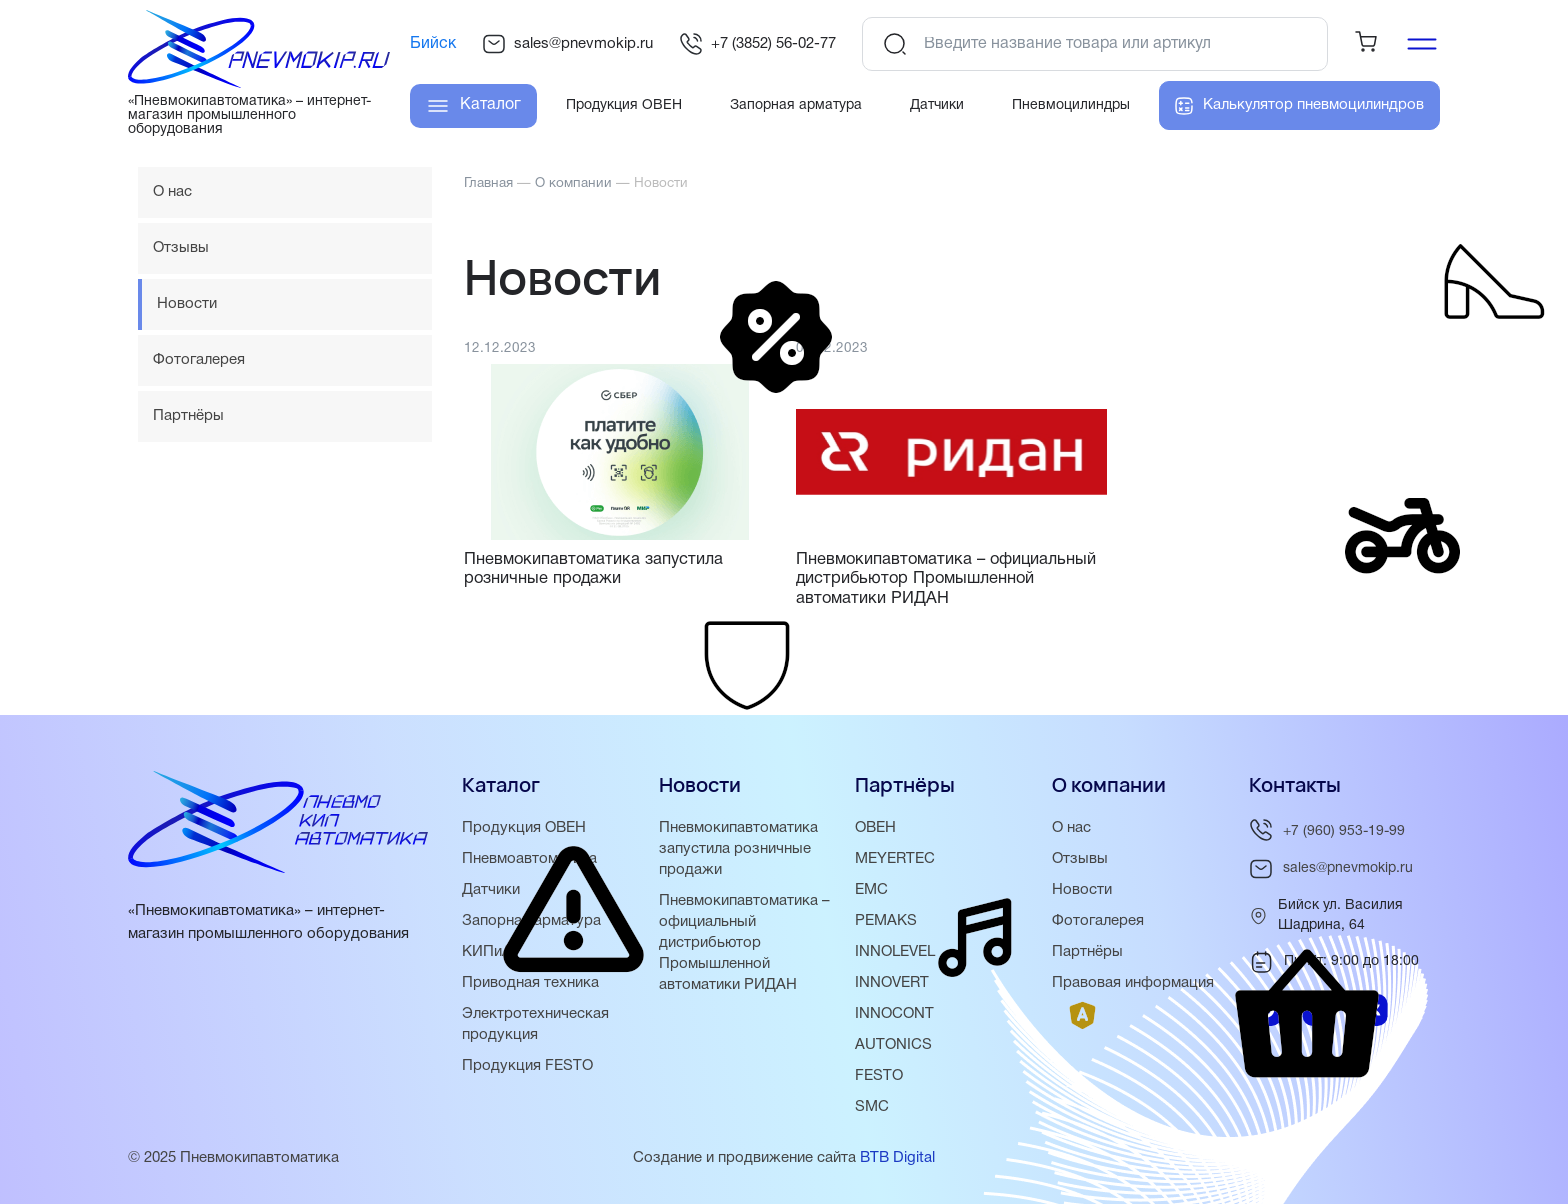 The image size is (1568, 1204). I want to click on browse women's footwear or shoes, so click(1489, 285).